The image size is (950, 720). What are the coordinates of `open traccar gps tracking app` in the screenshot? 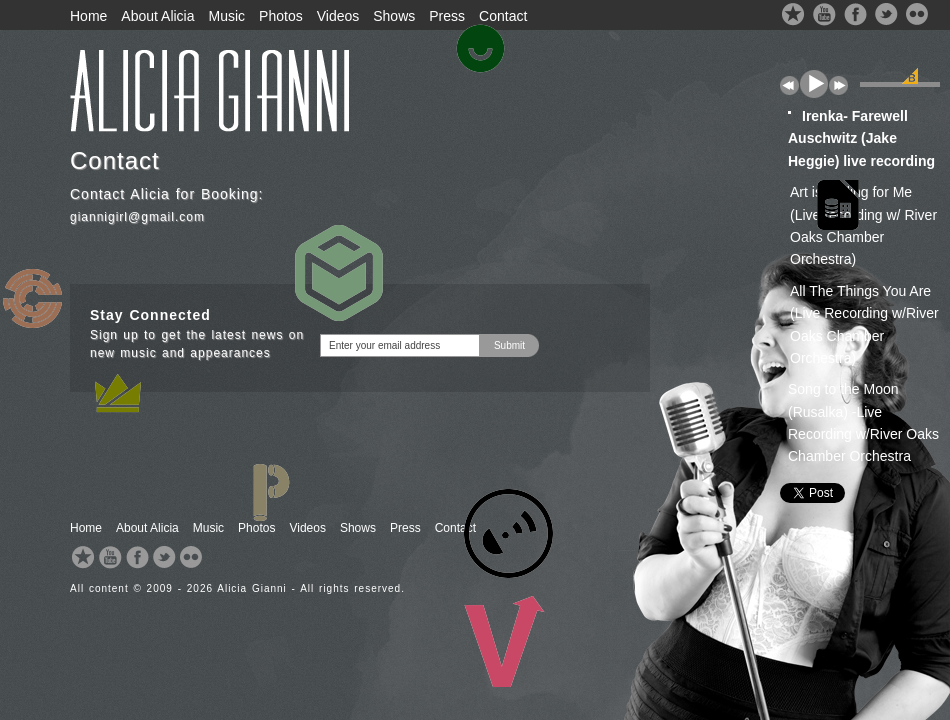 It's located at (508, 533).